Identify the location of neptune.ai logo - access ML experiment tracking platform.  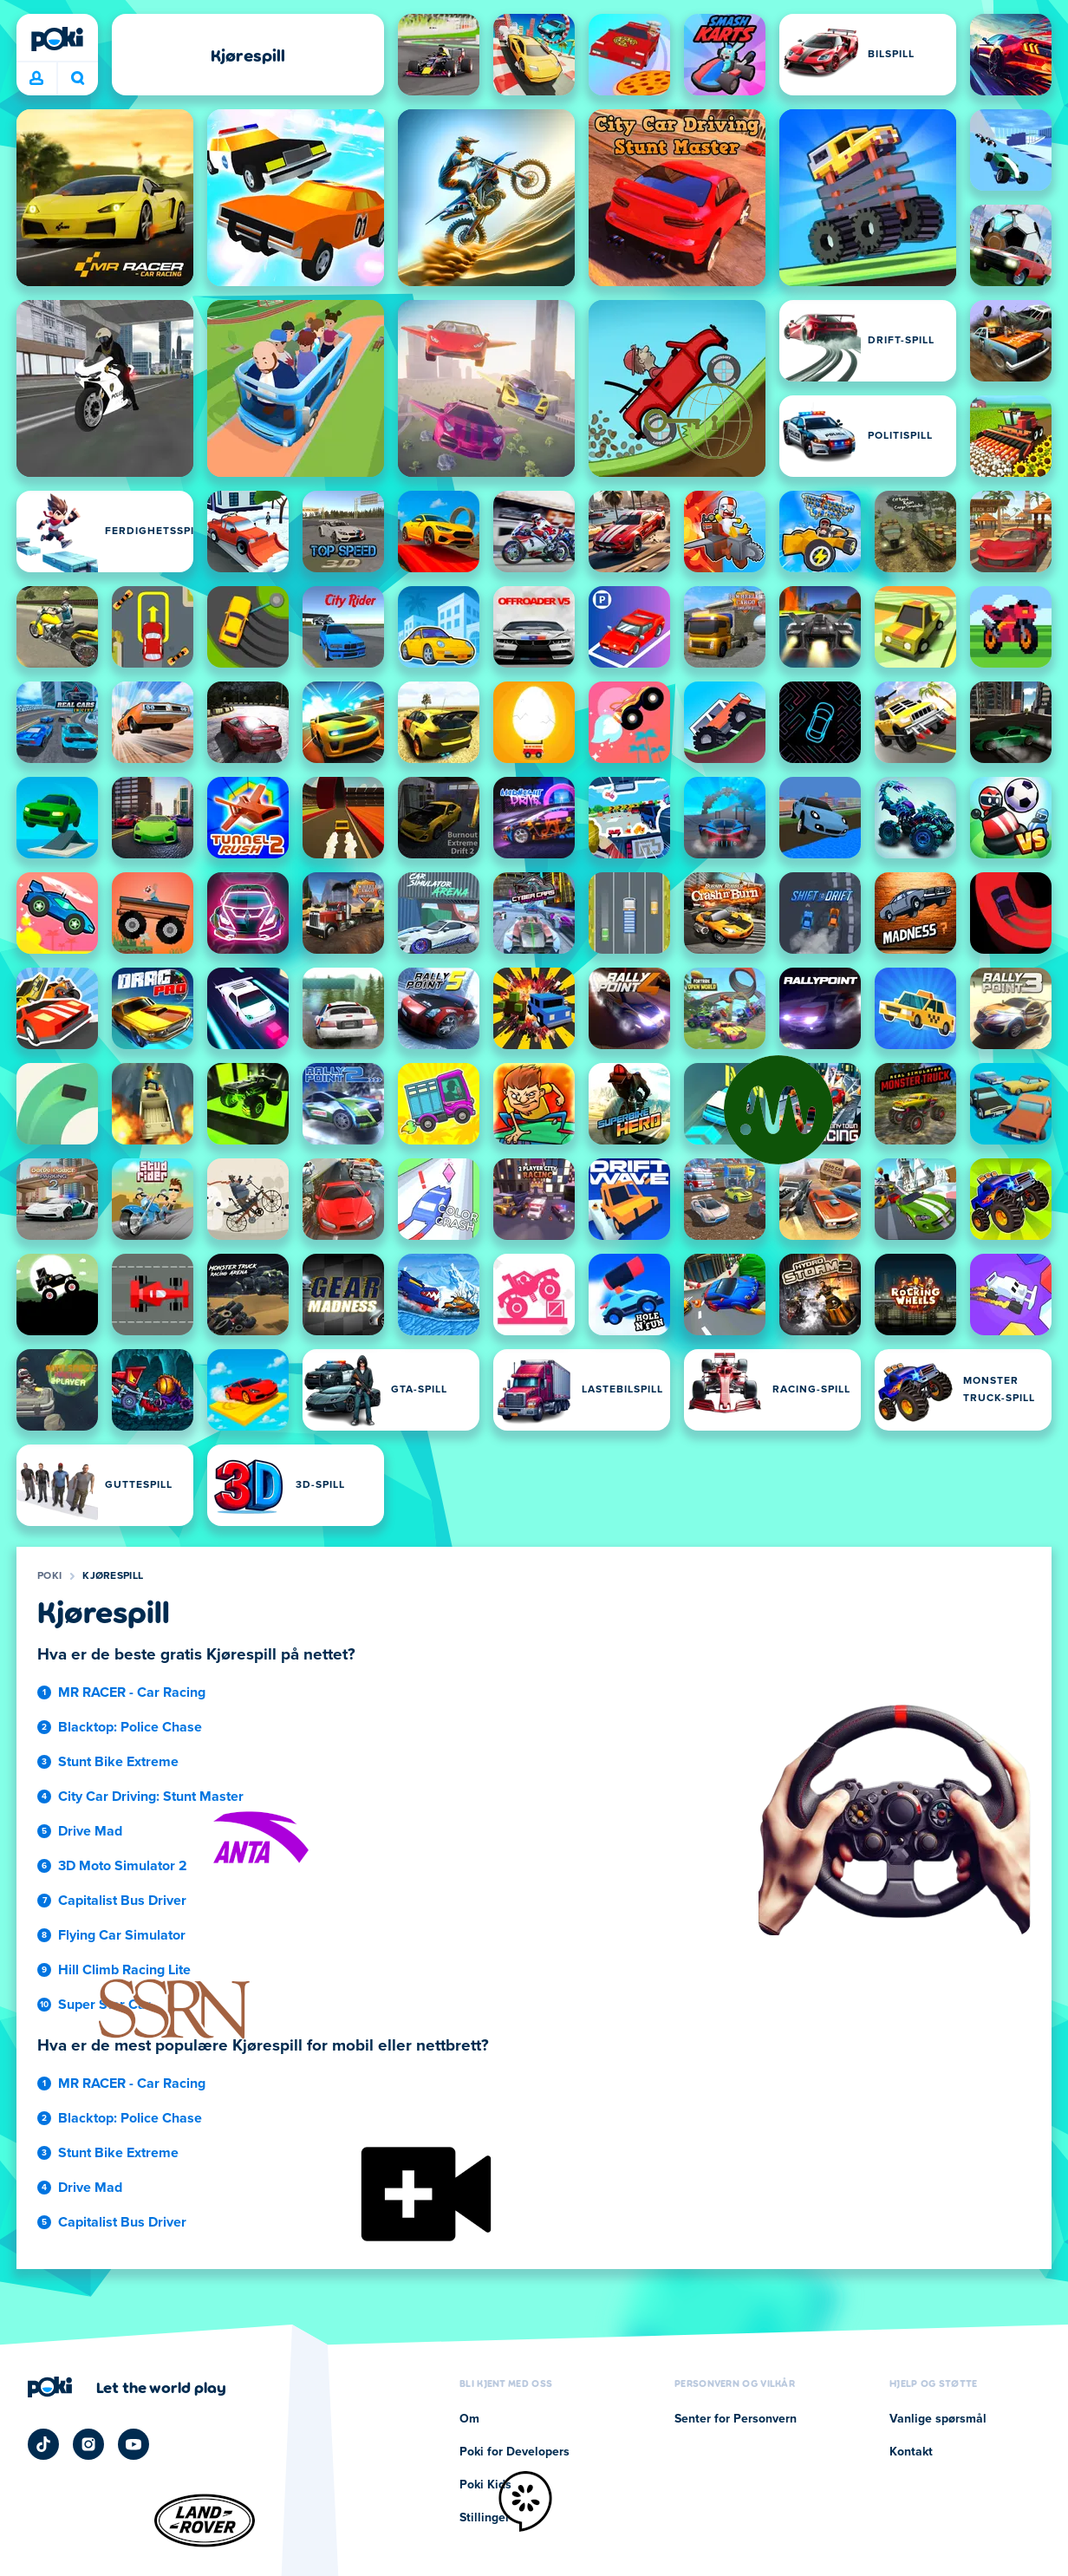
(778, 1110).